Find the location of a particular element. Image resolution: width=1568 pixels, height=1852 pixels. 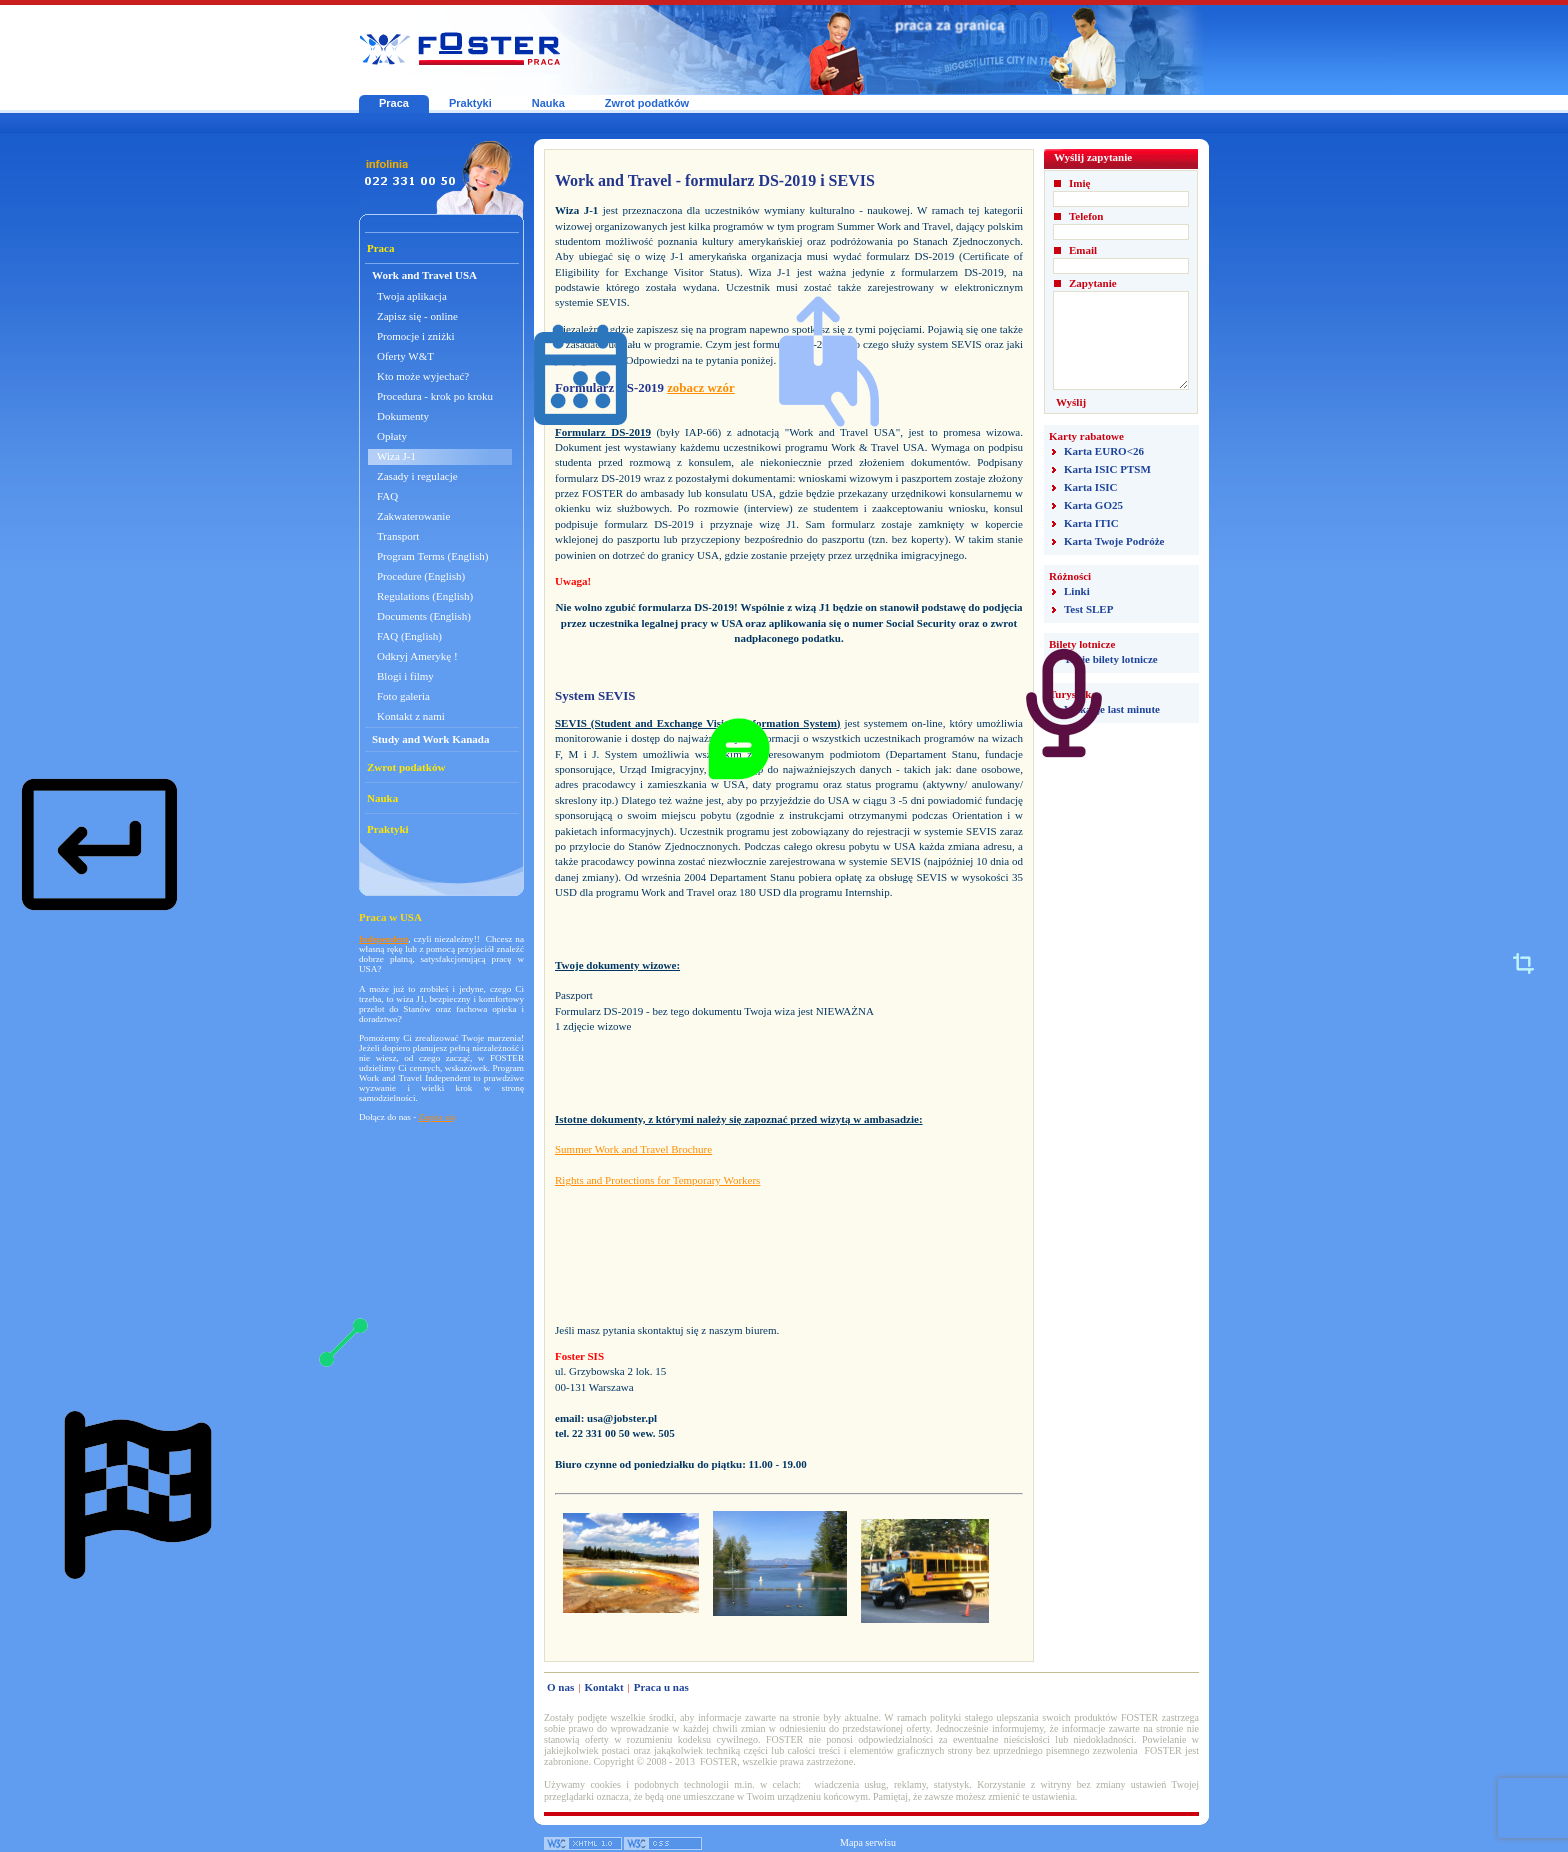

press enter or return key is located at coordinates (99, 844).